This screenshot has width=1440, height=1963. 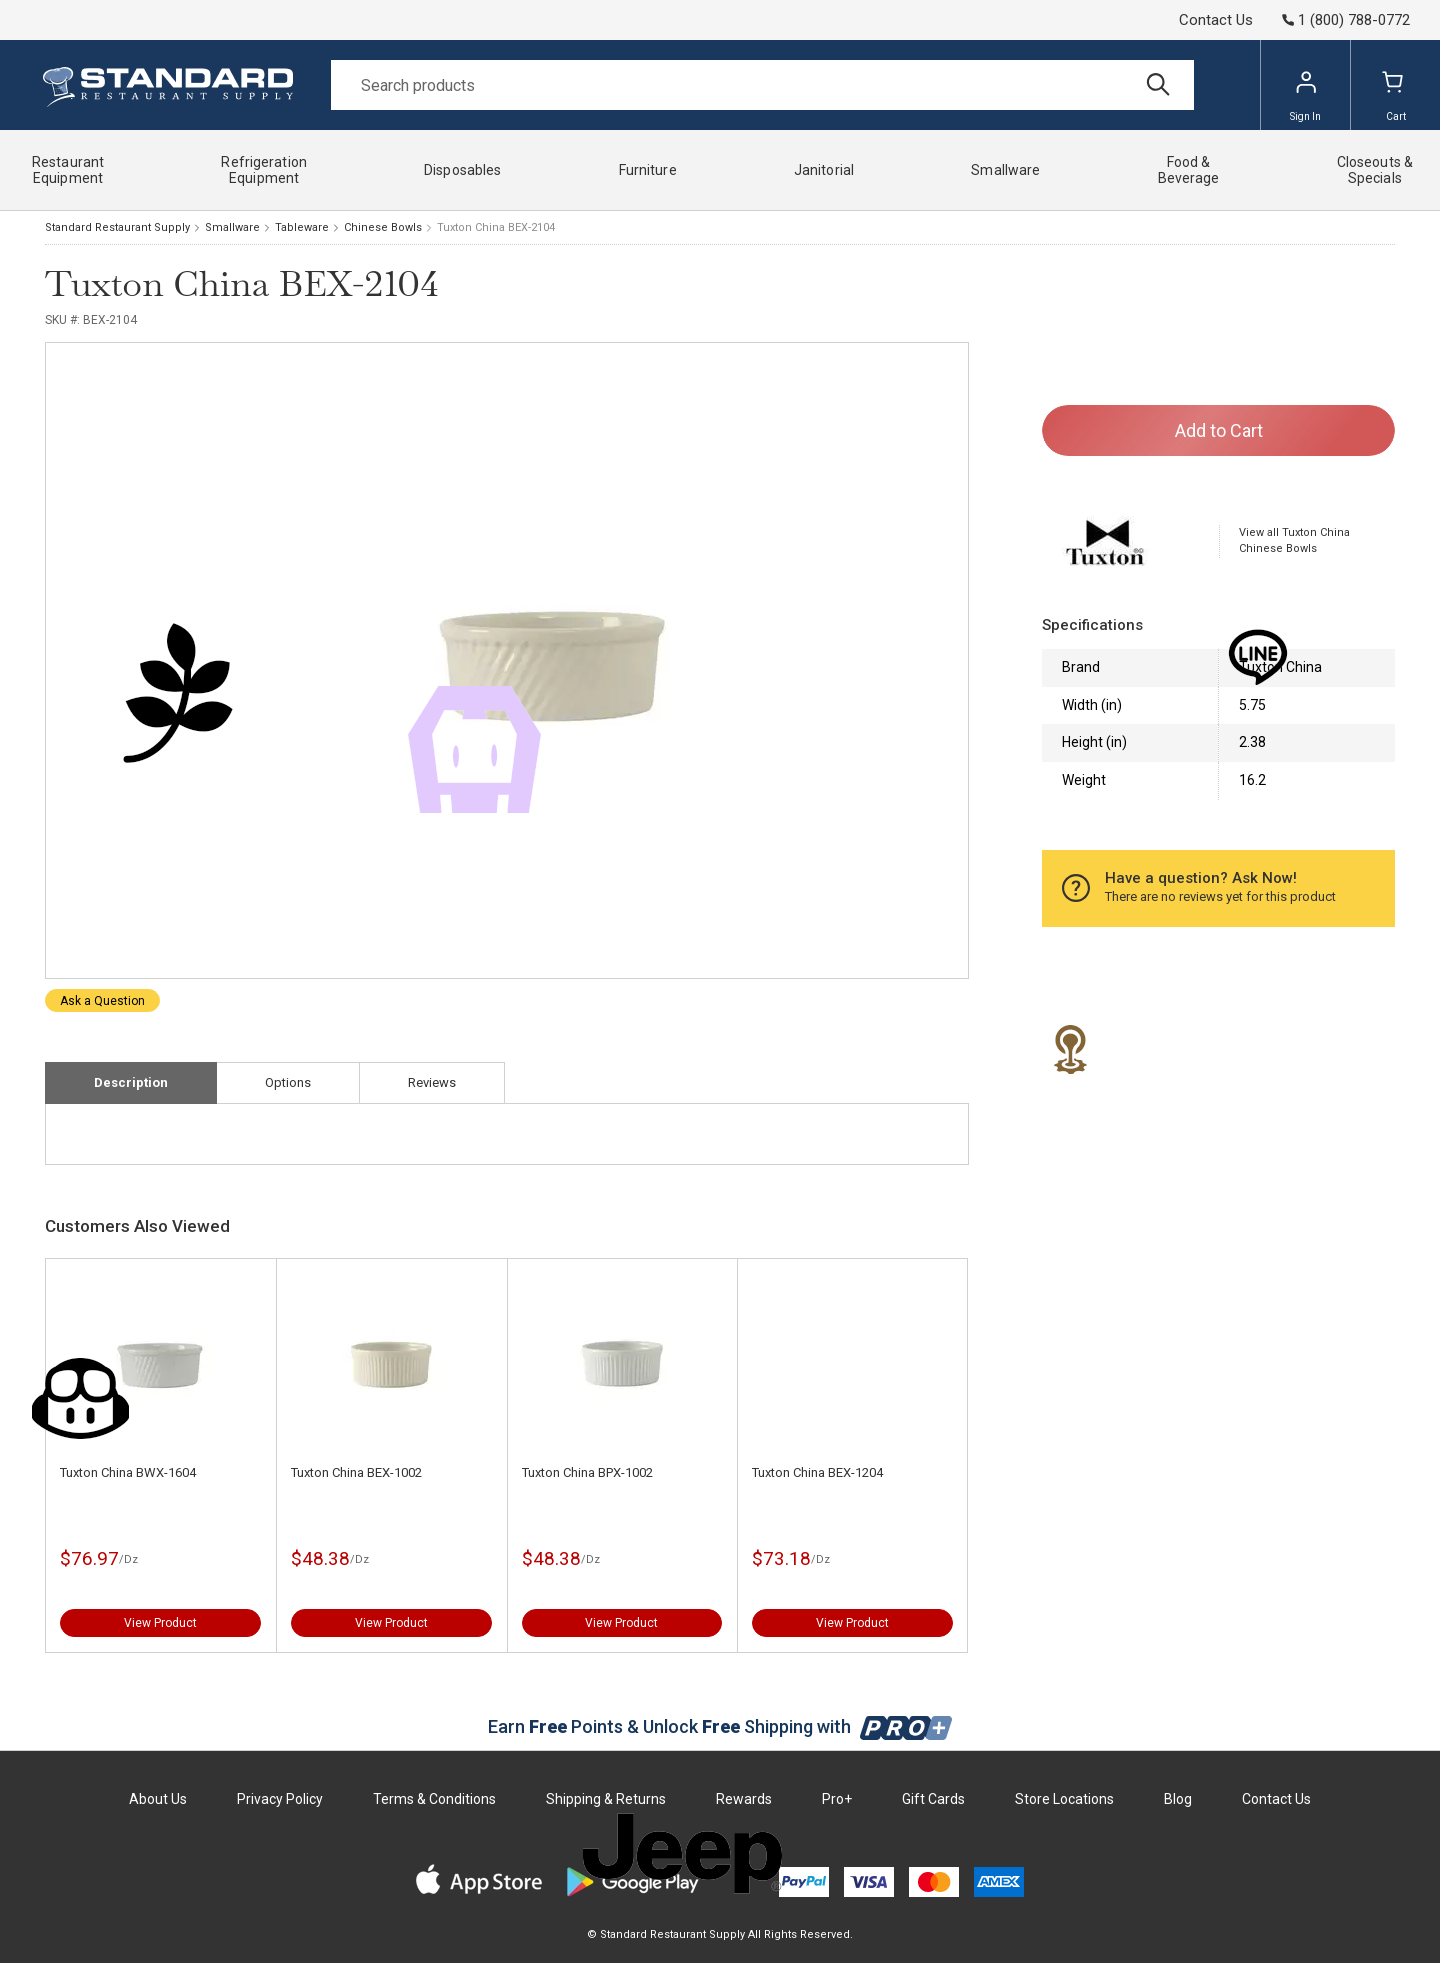 I want to click on open the LINE messaging app, so click(x=1258, y=657).